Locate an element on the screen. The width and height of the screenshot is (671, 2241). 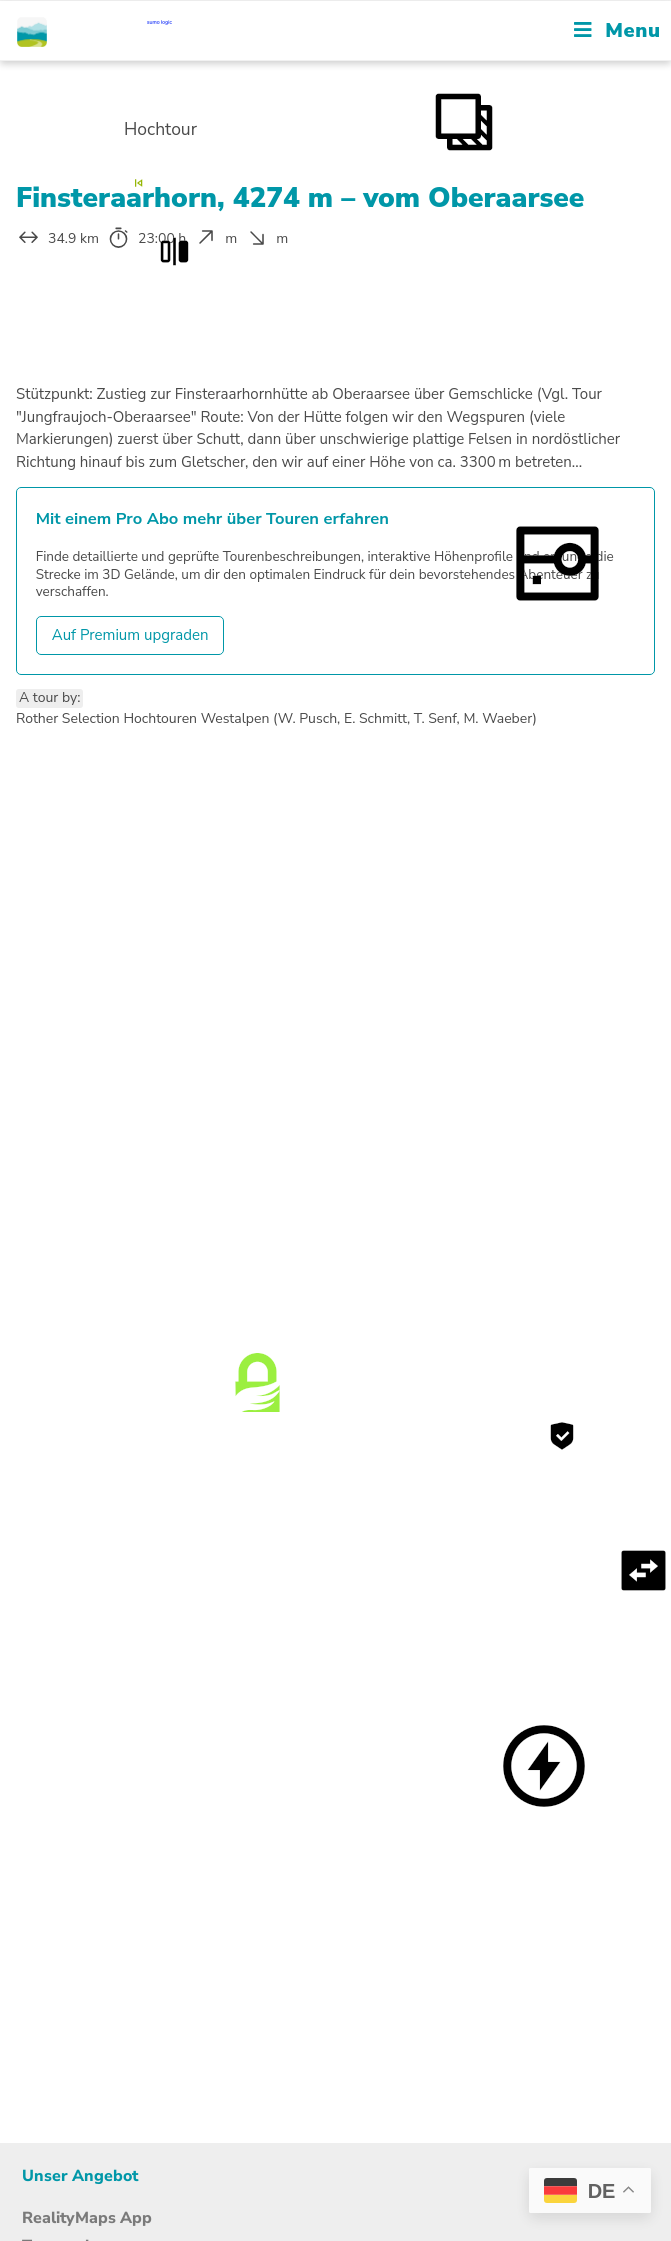
indicates verified security or protection status is located at coordinates (562, 1436).